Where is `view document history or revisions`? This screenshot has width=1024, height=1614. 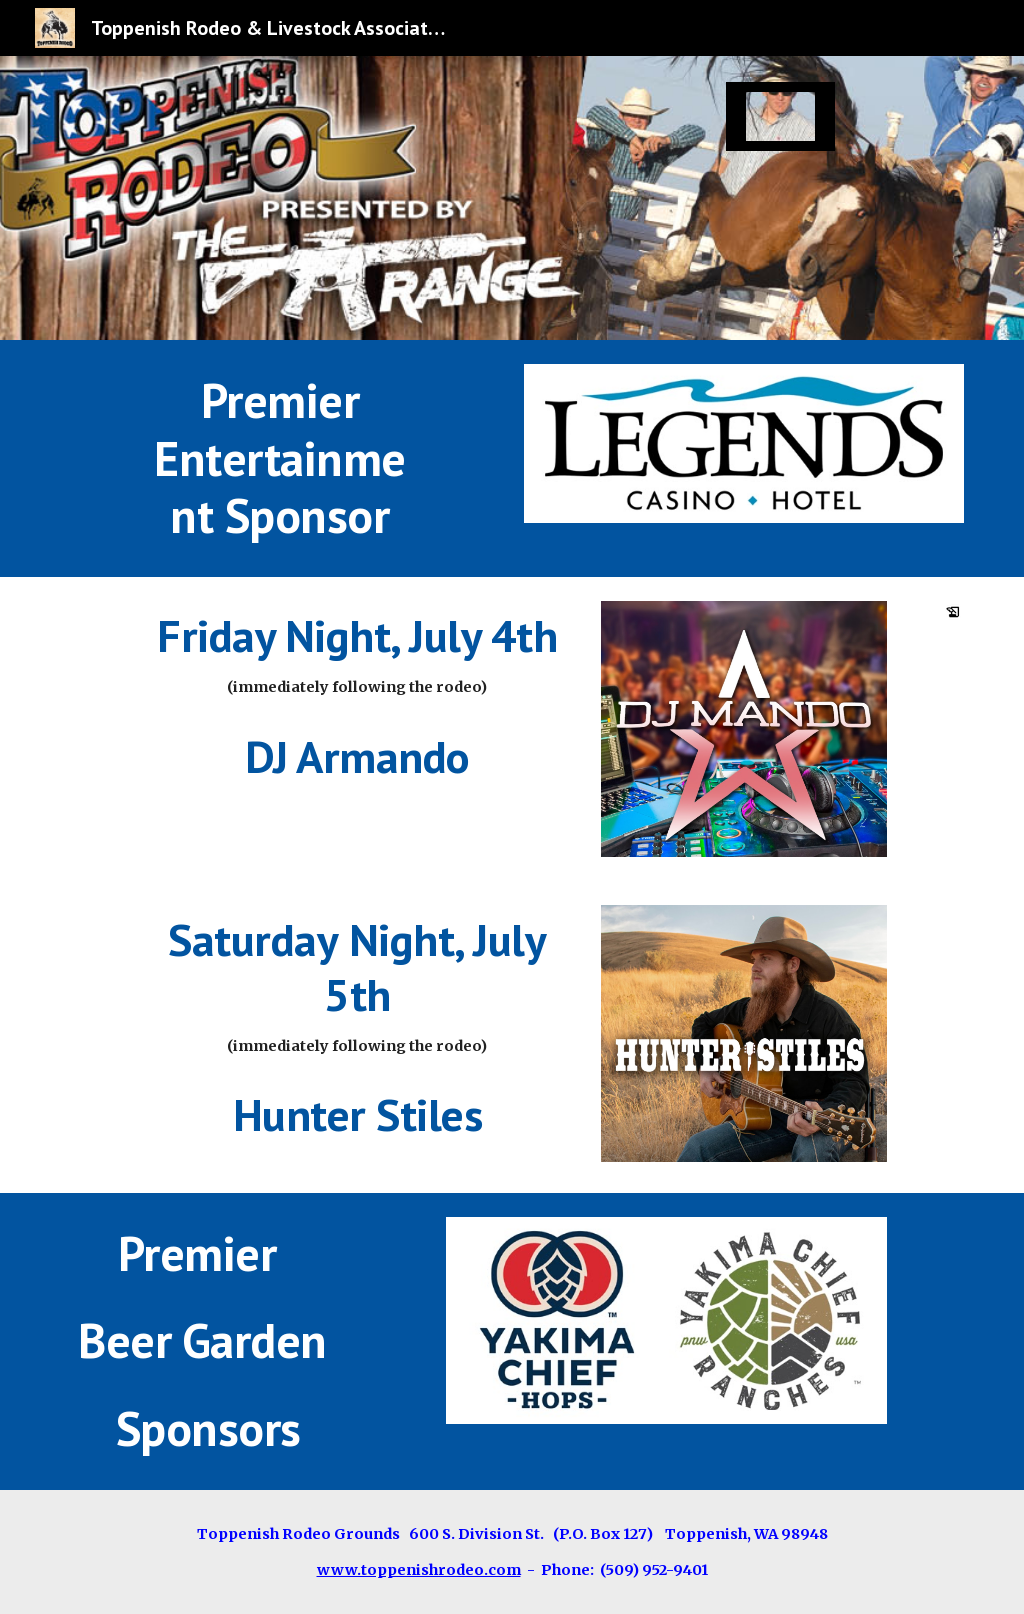 view document history or revisions is located at coordinates (953, 612).